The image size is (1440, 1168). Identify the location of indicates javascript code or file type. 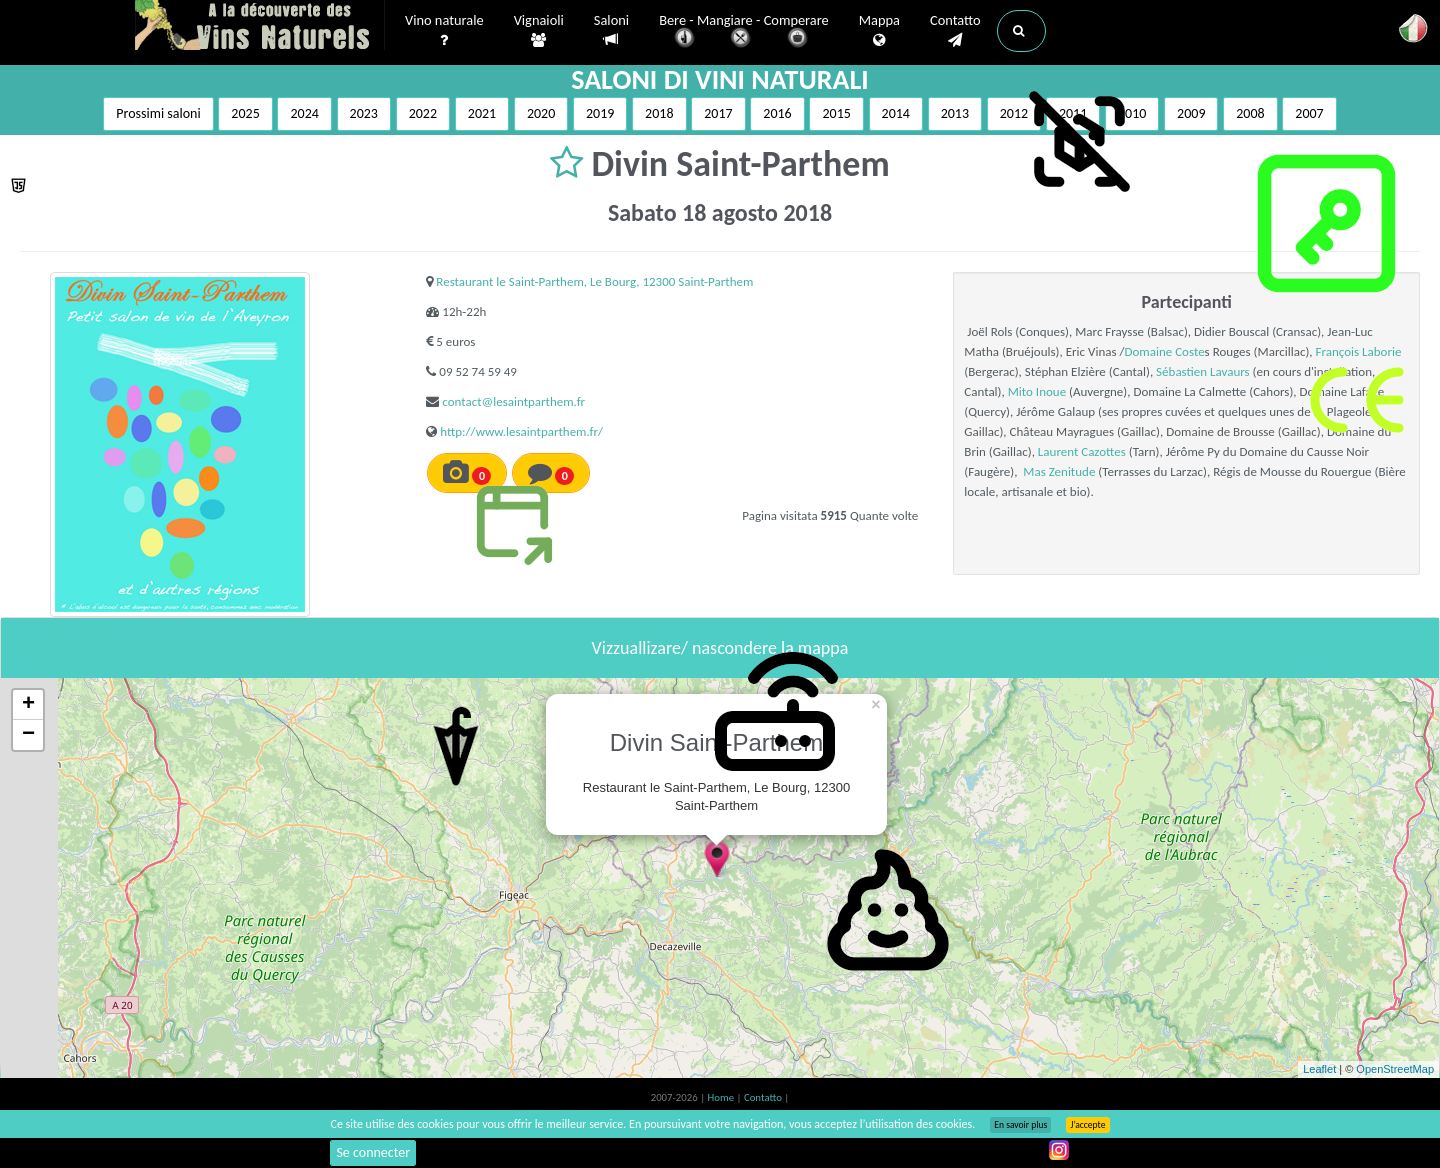
(18, 185).